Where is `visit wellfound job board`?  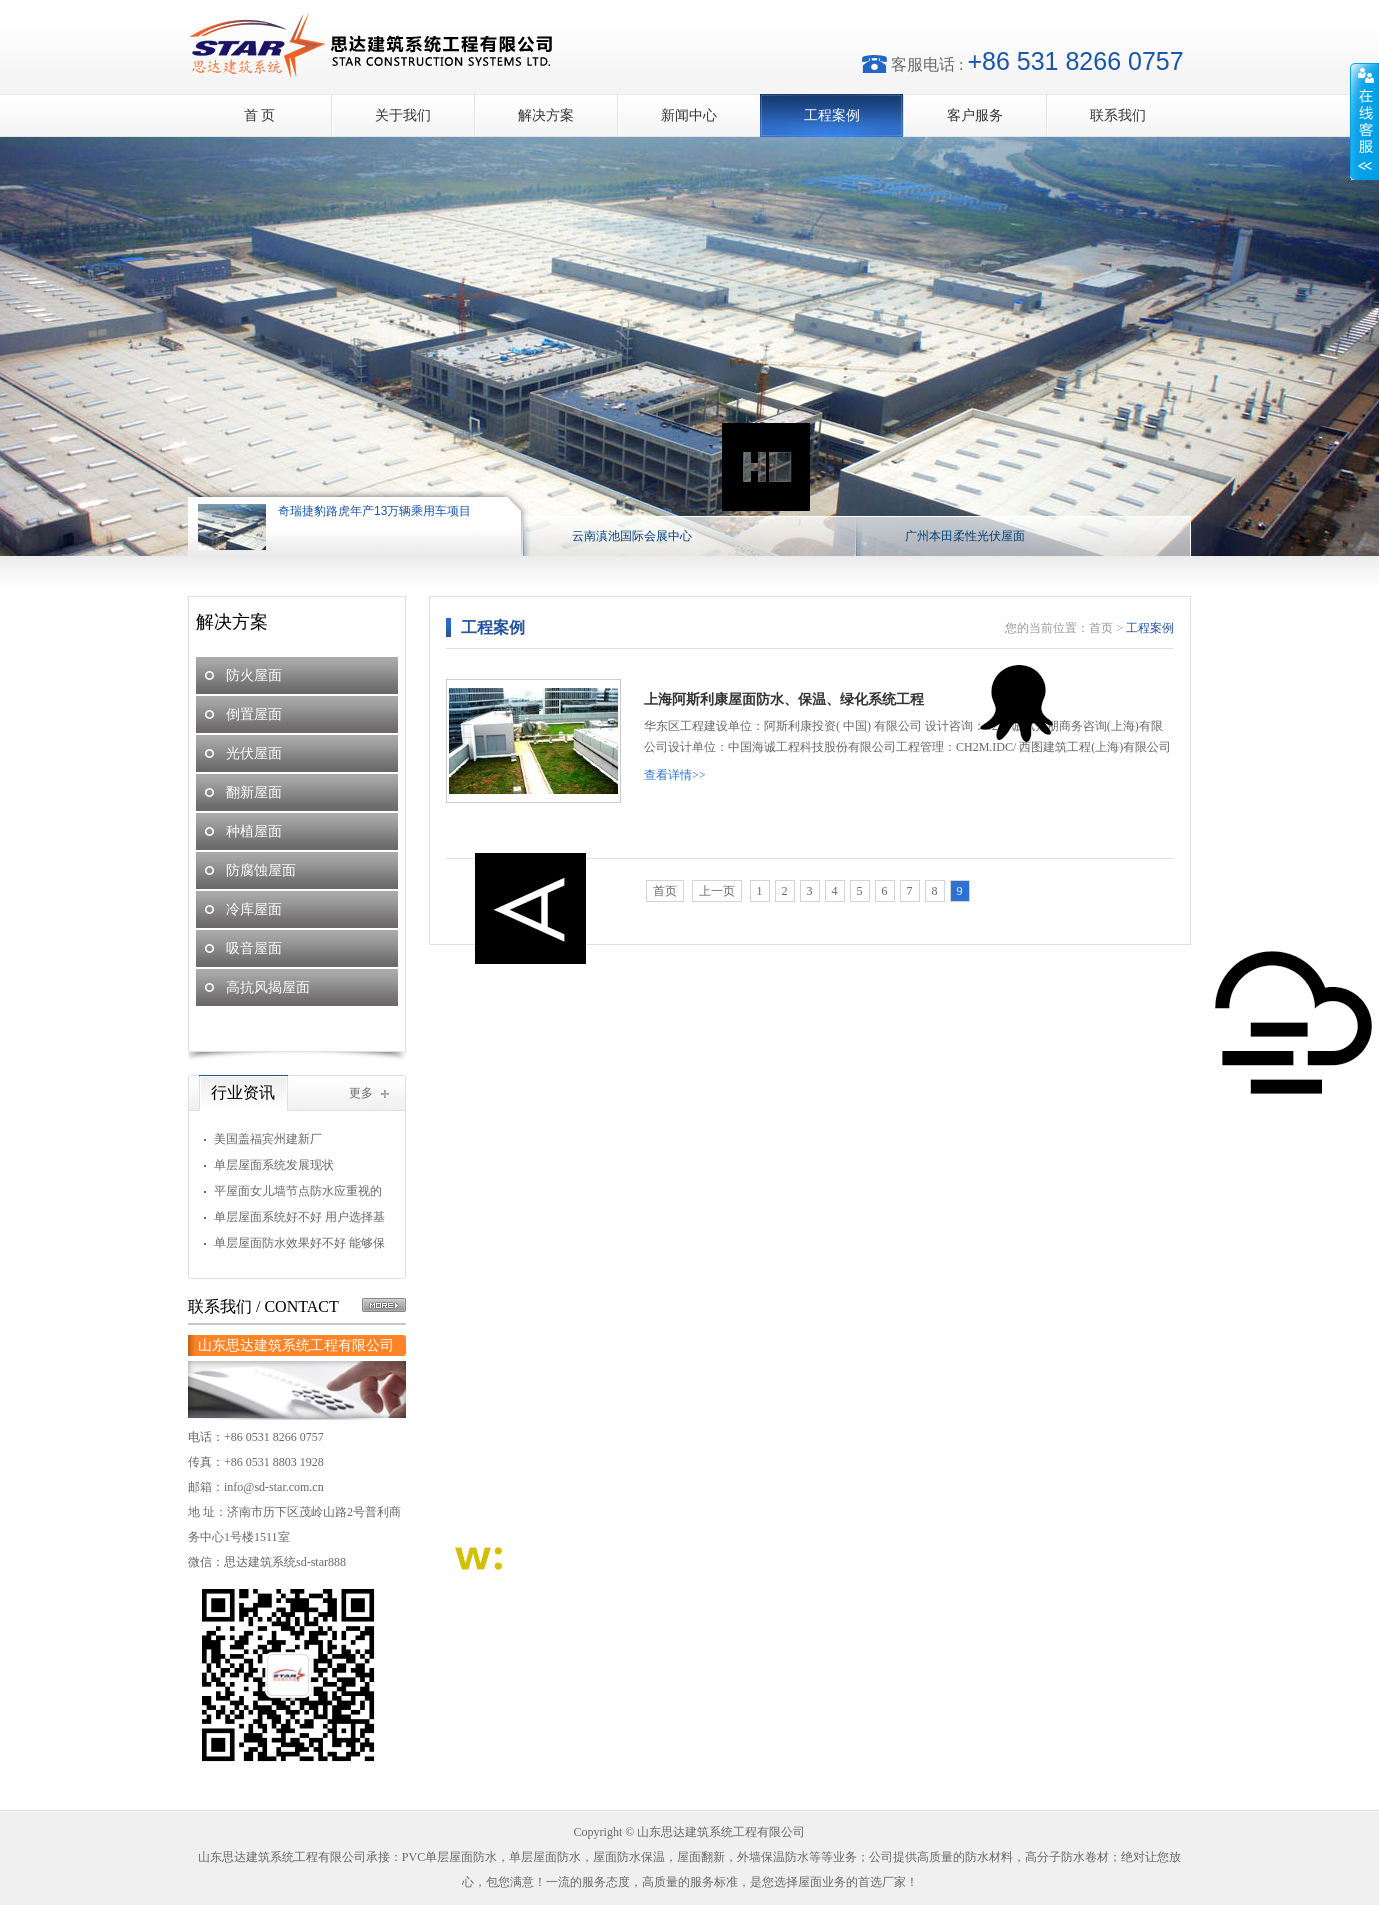
visit wellfound job board is located at coordinates (478, 1558).